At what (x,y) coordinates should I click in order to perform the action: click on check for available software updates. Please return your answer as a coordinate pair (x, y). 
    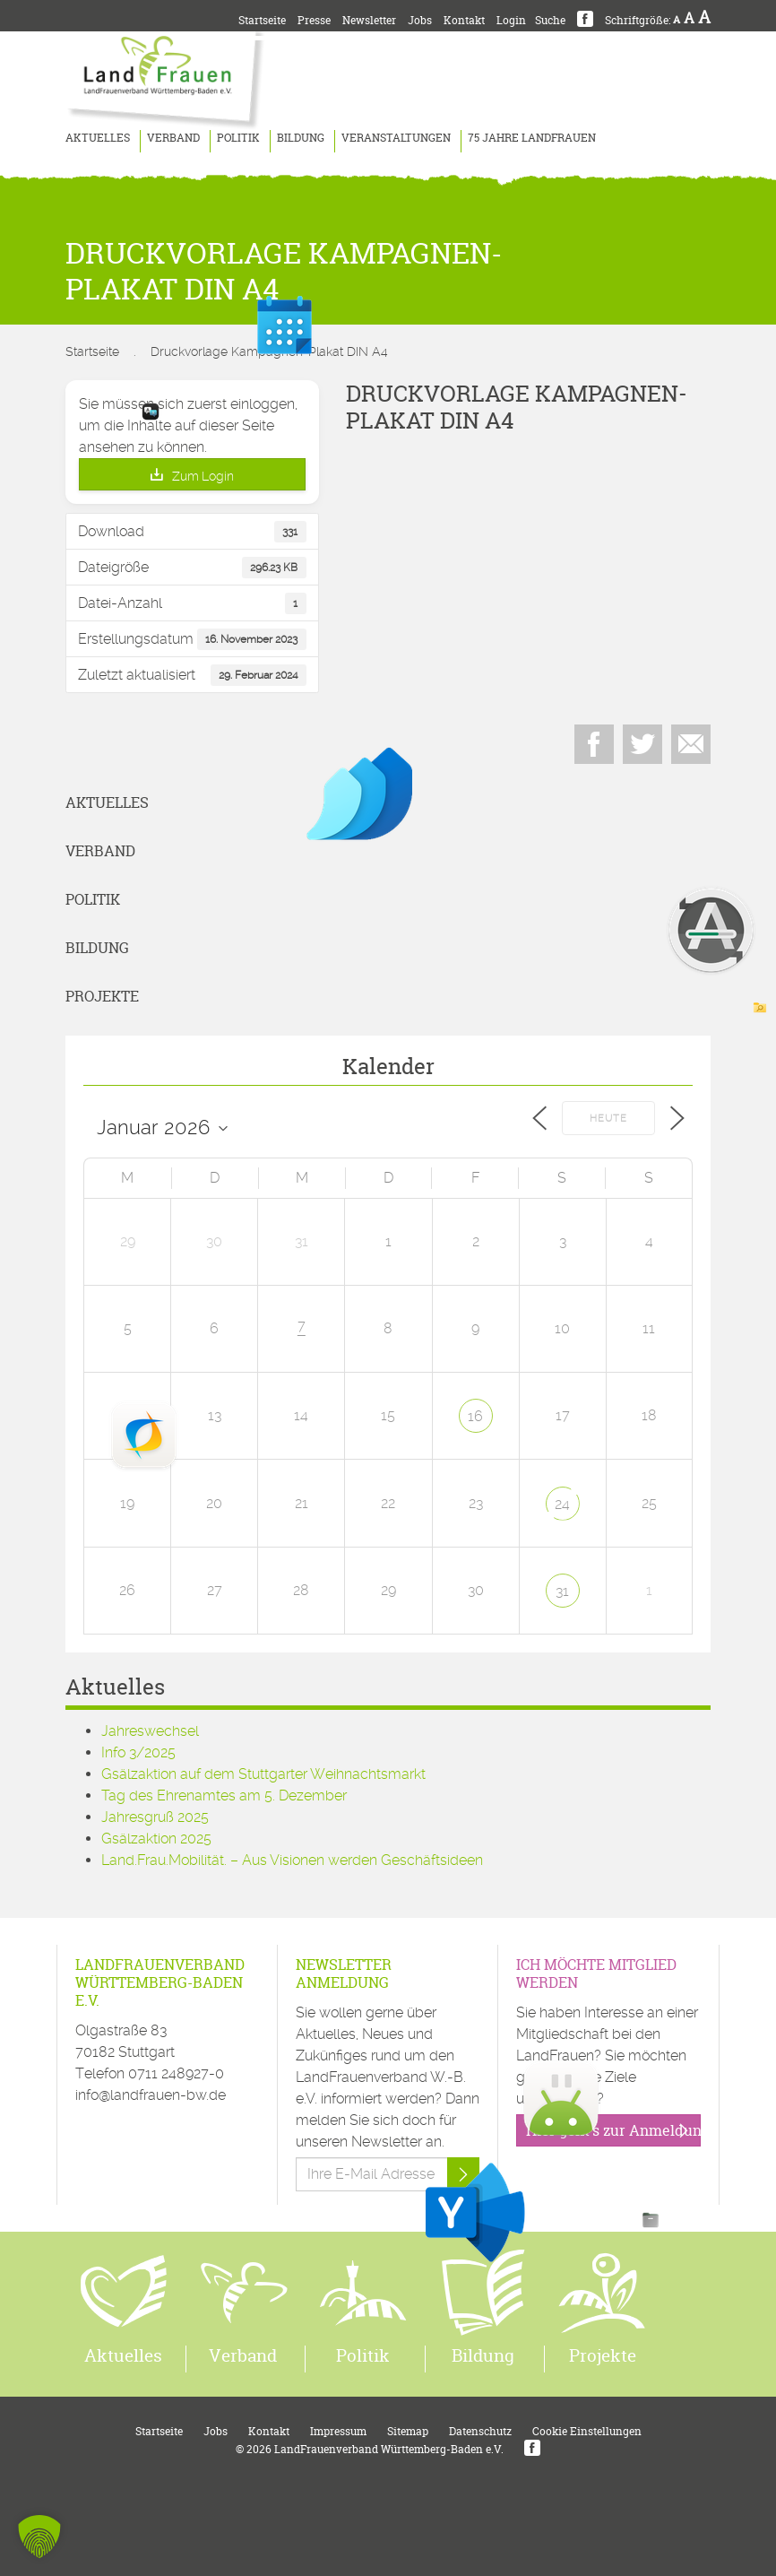
    Looking at the image, I should click on (711, 930).